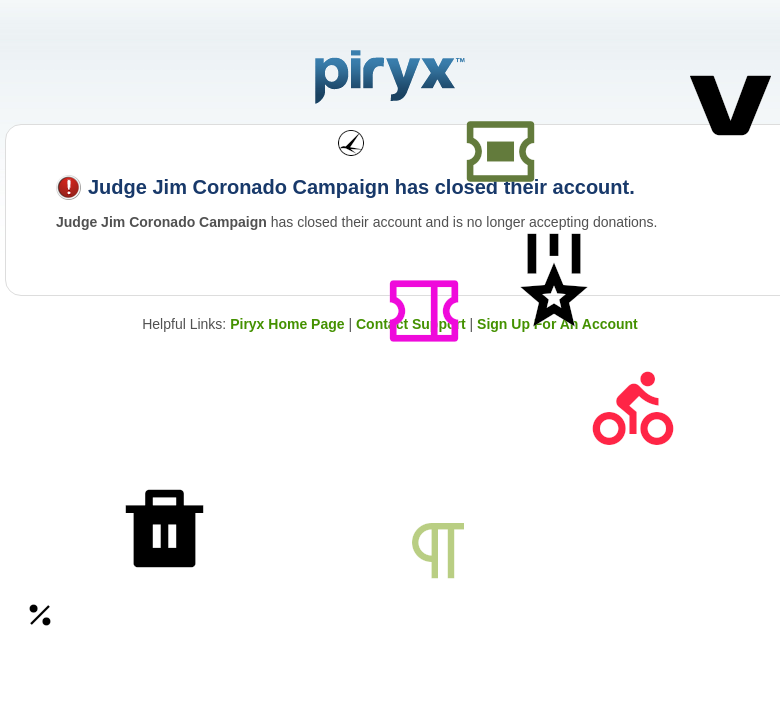 The width and height of the screenshot is (780, 720). Describe the element at coordinates (633, 412) in the screenshot. I see `access cycling or bike route directions` at that location.